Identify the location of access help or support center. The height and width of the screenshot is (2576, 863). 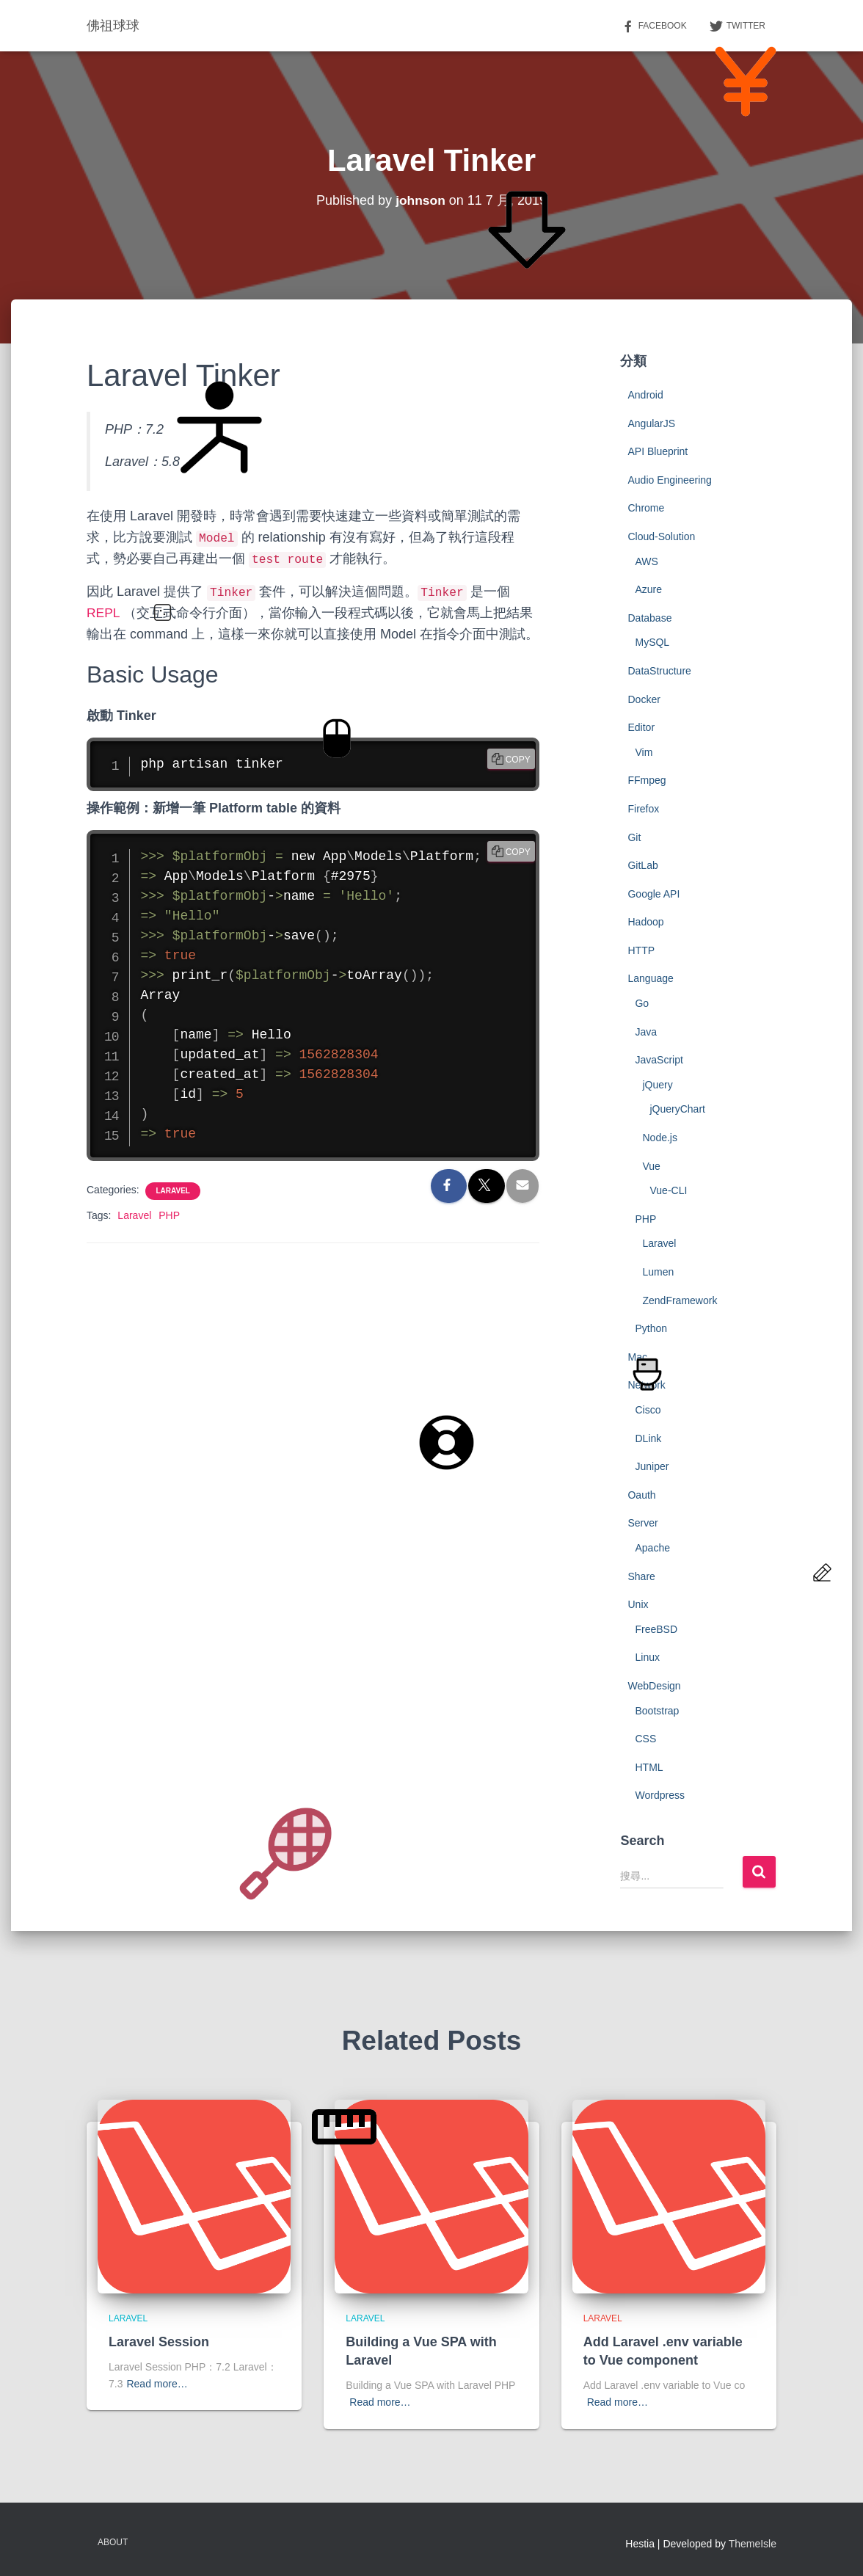
(446, 1442).